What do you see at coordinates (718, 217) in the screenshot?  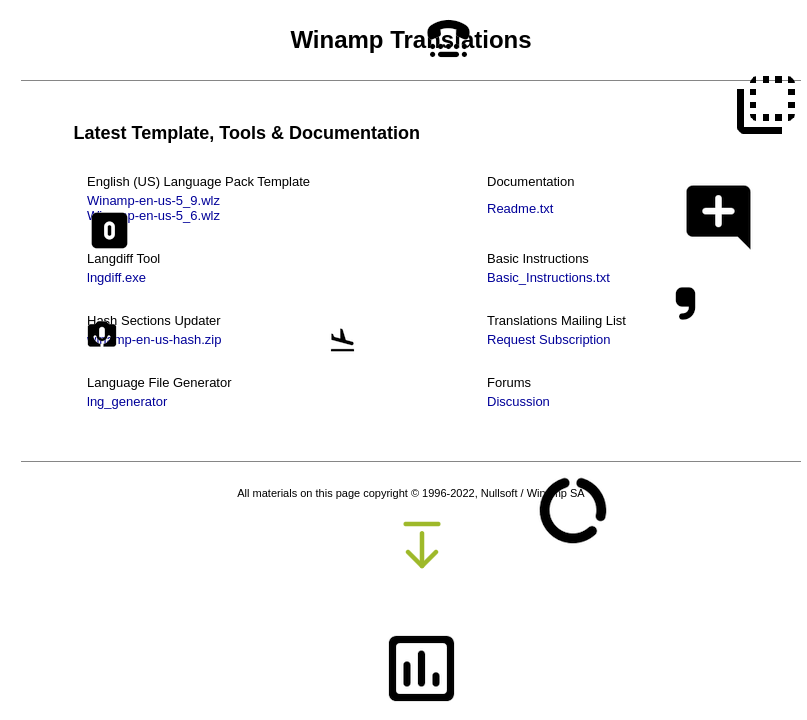 I see `add a new comment` at bounding box center [718, 217].